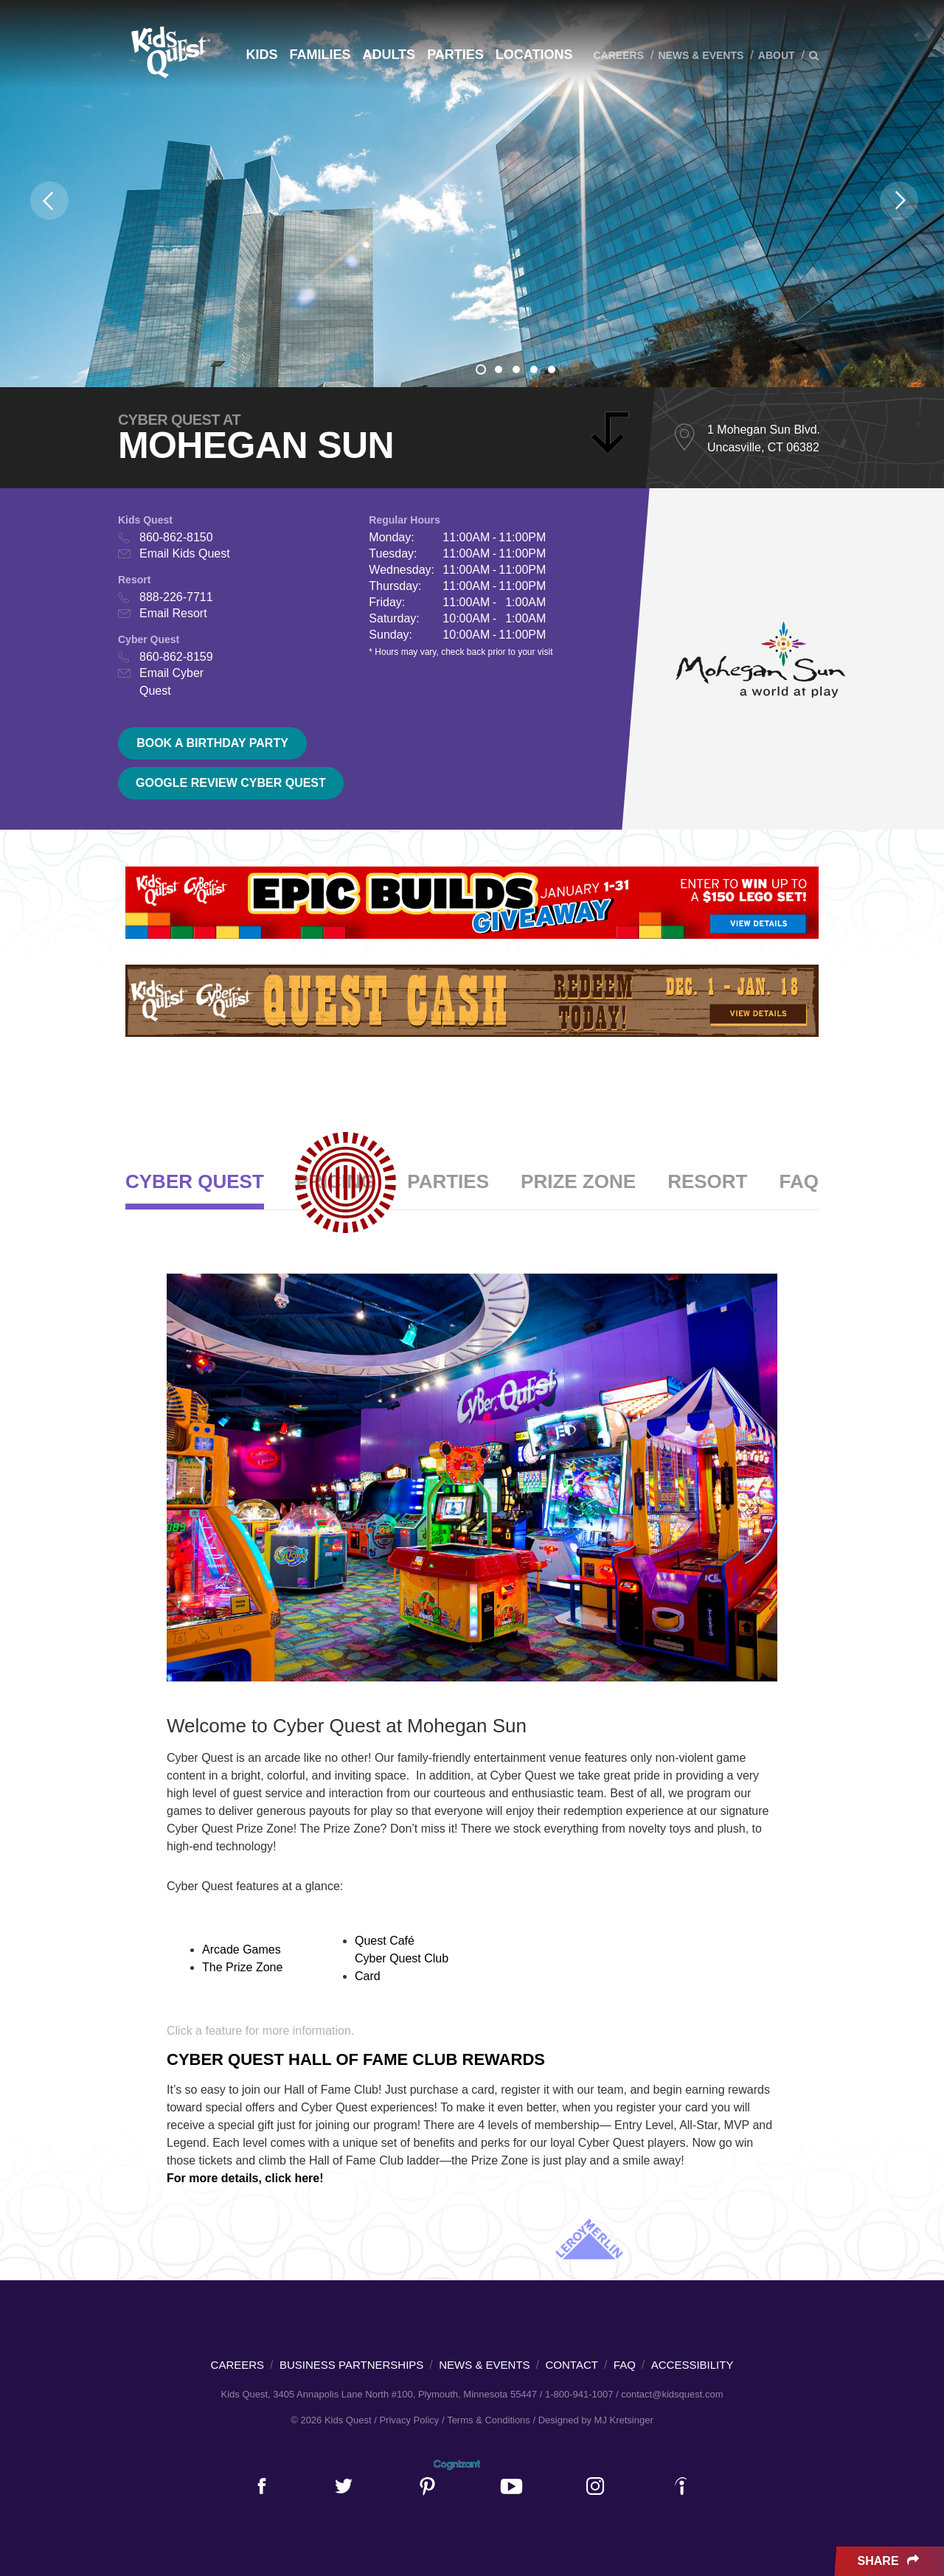  What do you see at coordinates (610, 430) in the screenshot?
I see `navigate back and down in a menu hierarchy` at bounding box center [610, 430].